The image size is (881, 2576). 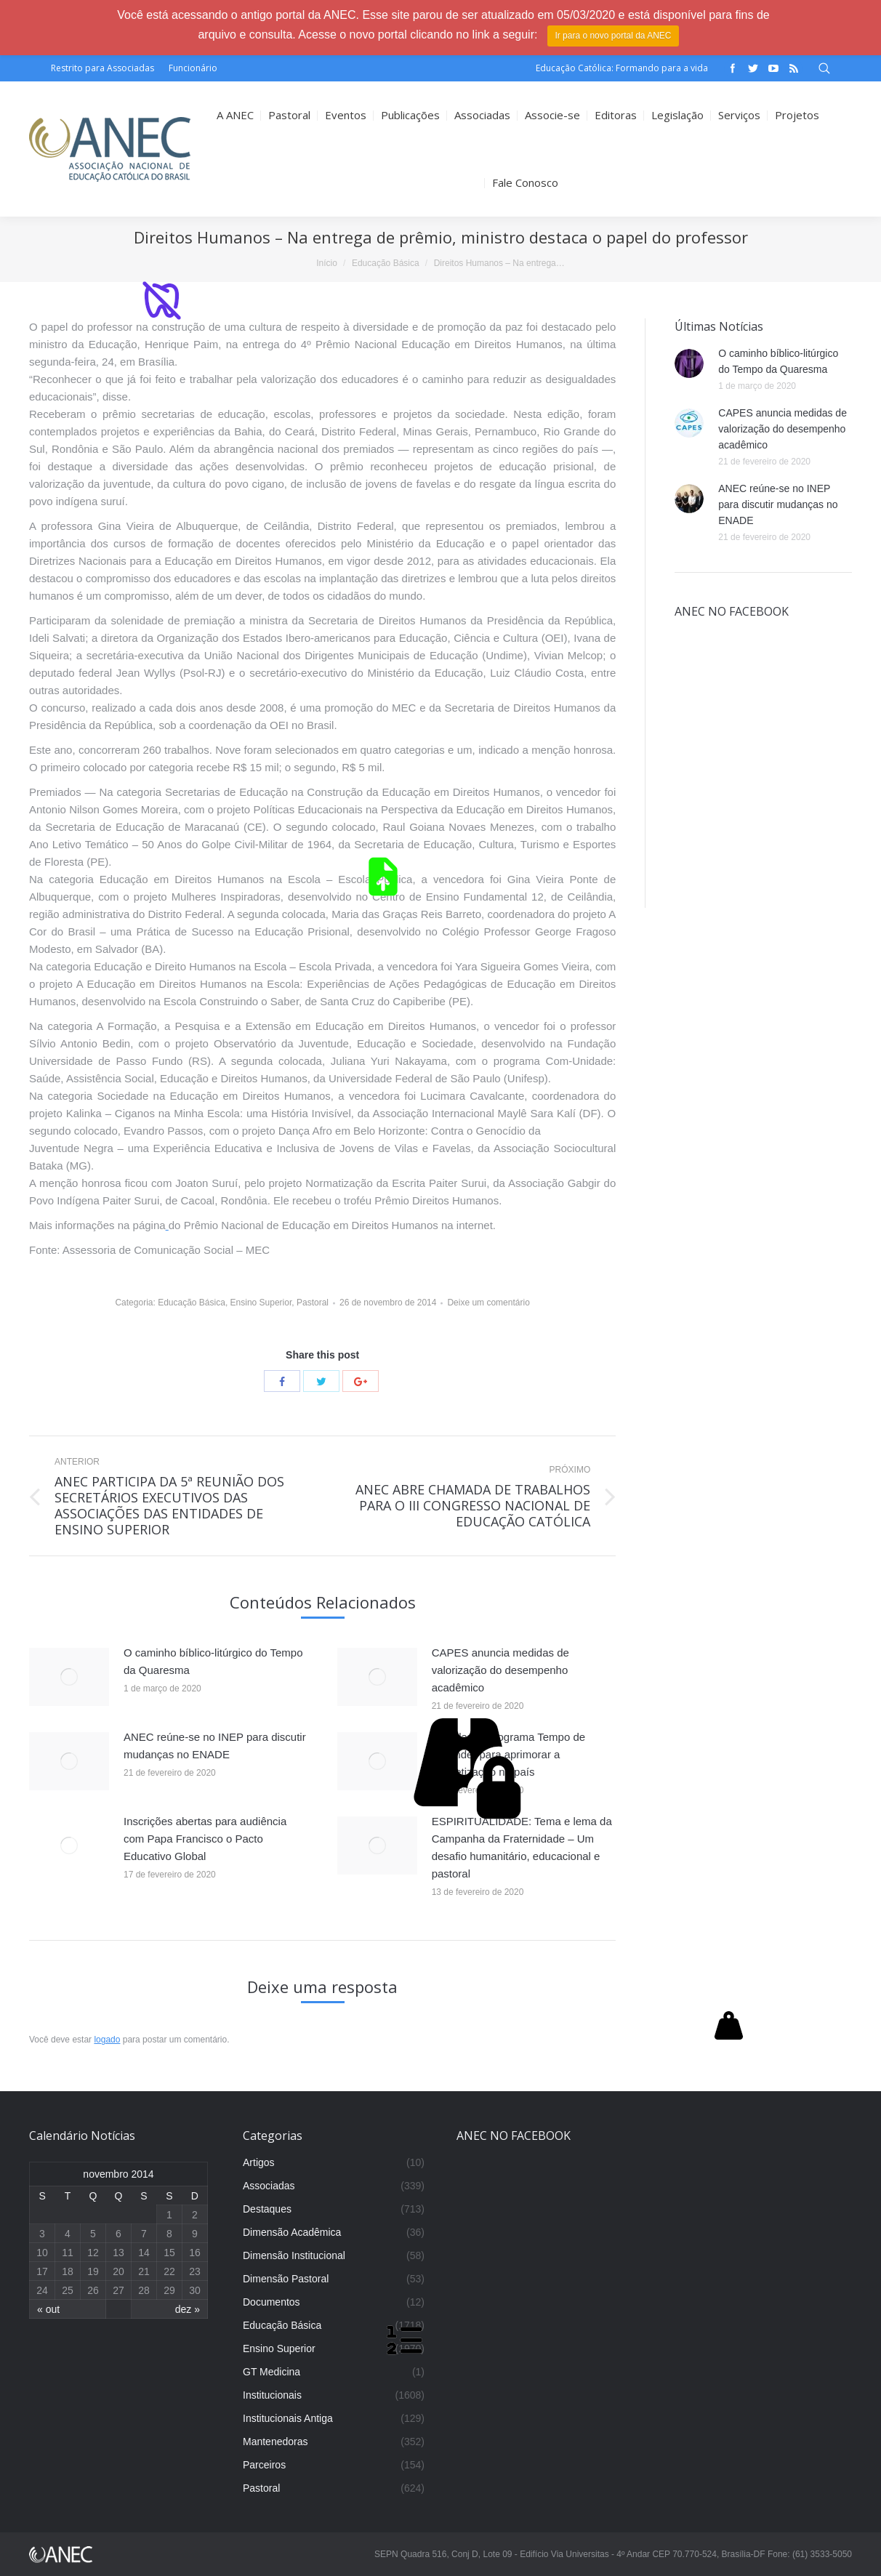 What do you see at coordinates (383, 877) in the screenshot?
I see `upload a file` at bounding box center [383, 877].